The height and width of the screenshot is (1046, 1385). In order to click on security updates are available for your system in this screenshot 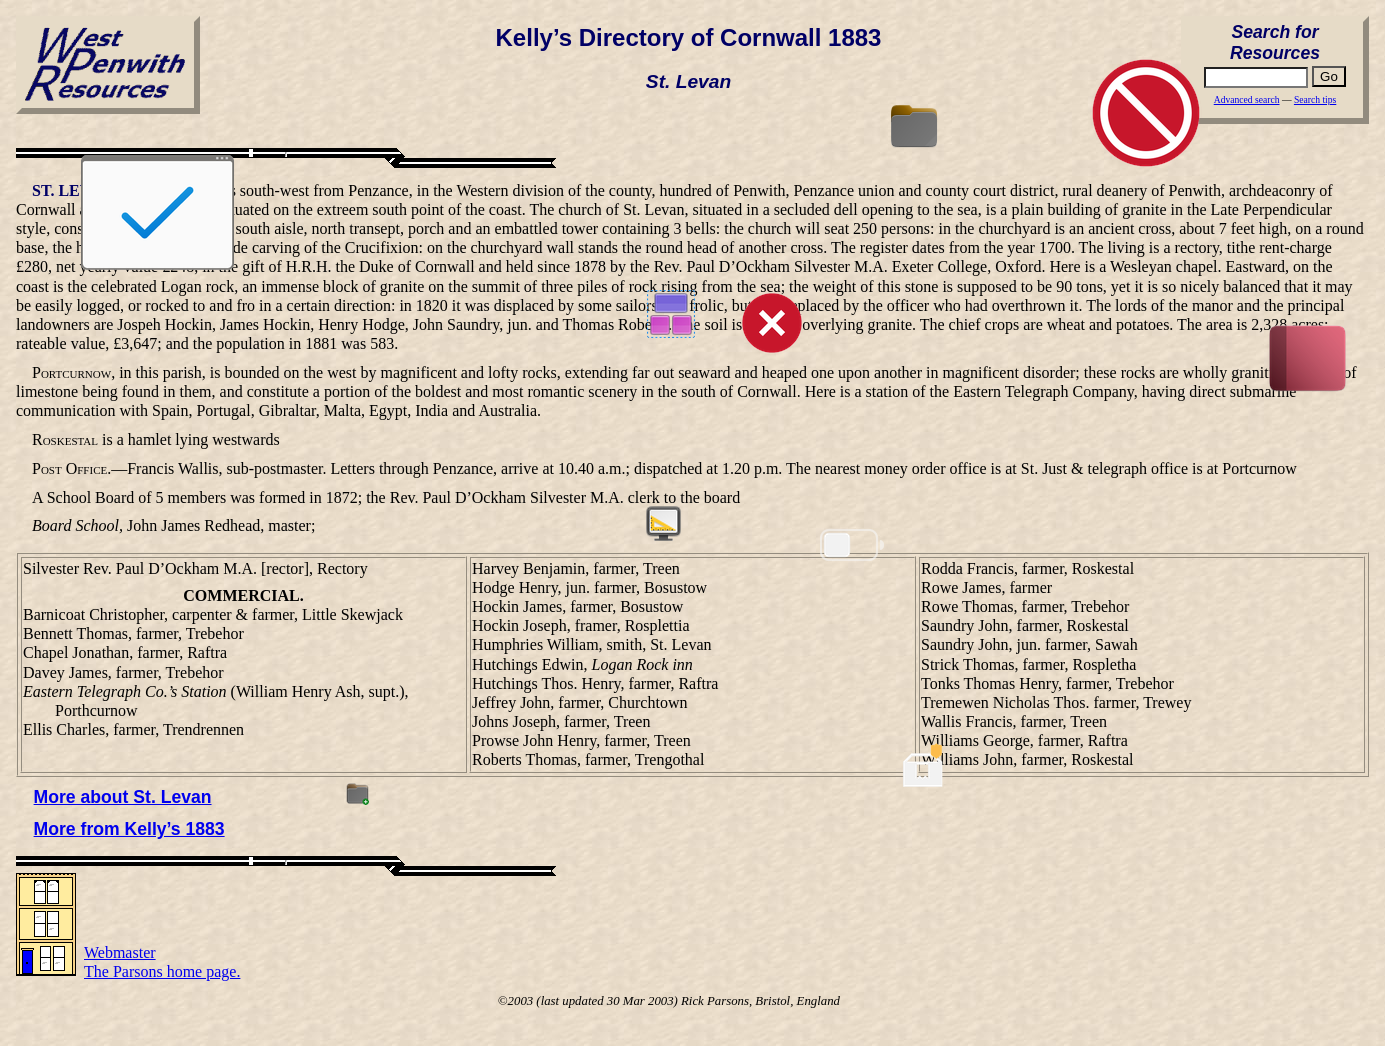, I will do `click(922, 764)`.